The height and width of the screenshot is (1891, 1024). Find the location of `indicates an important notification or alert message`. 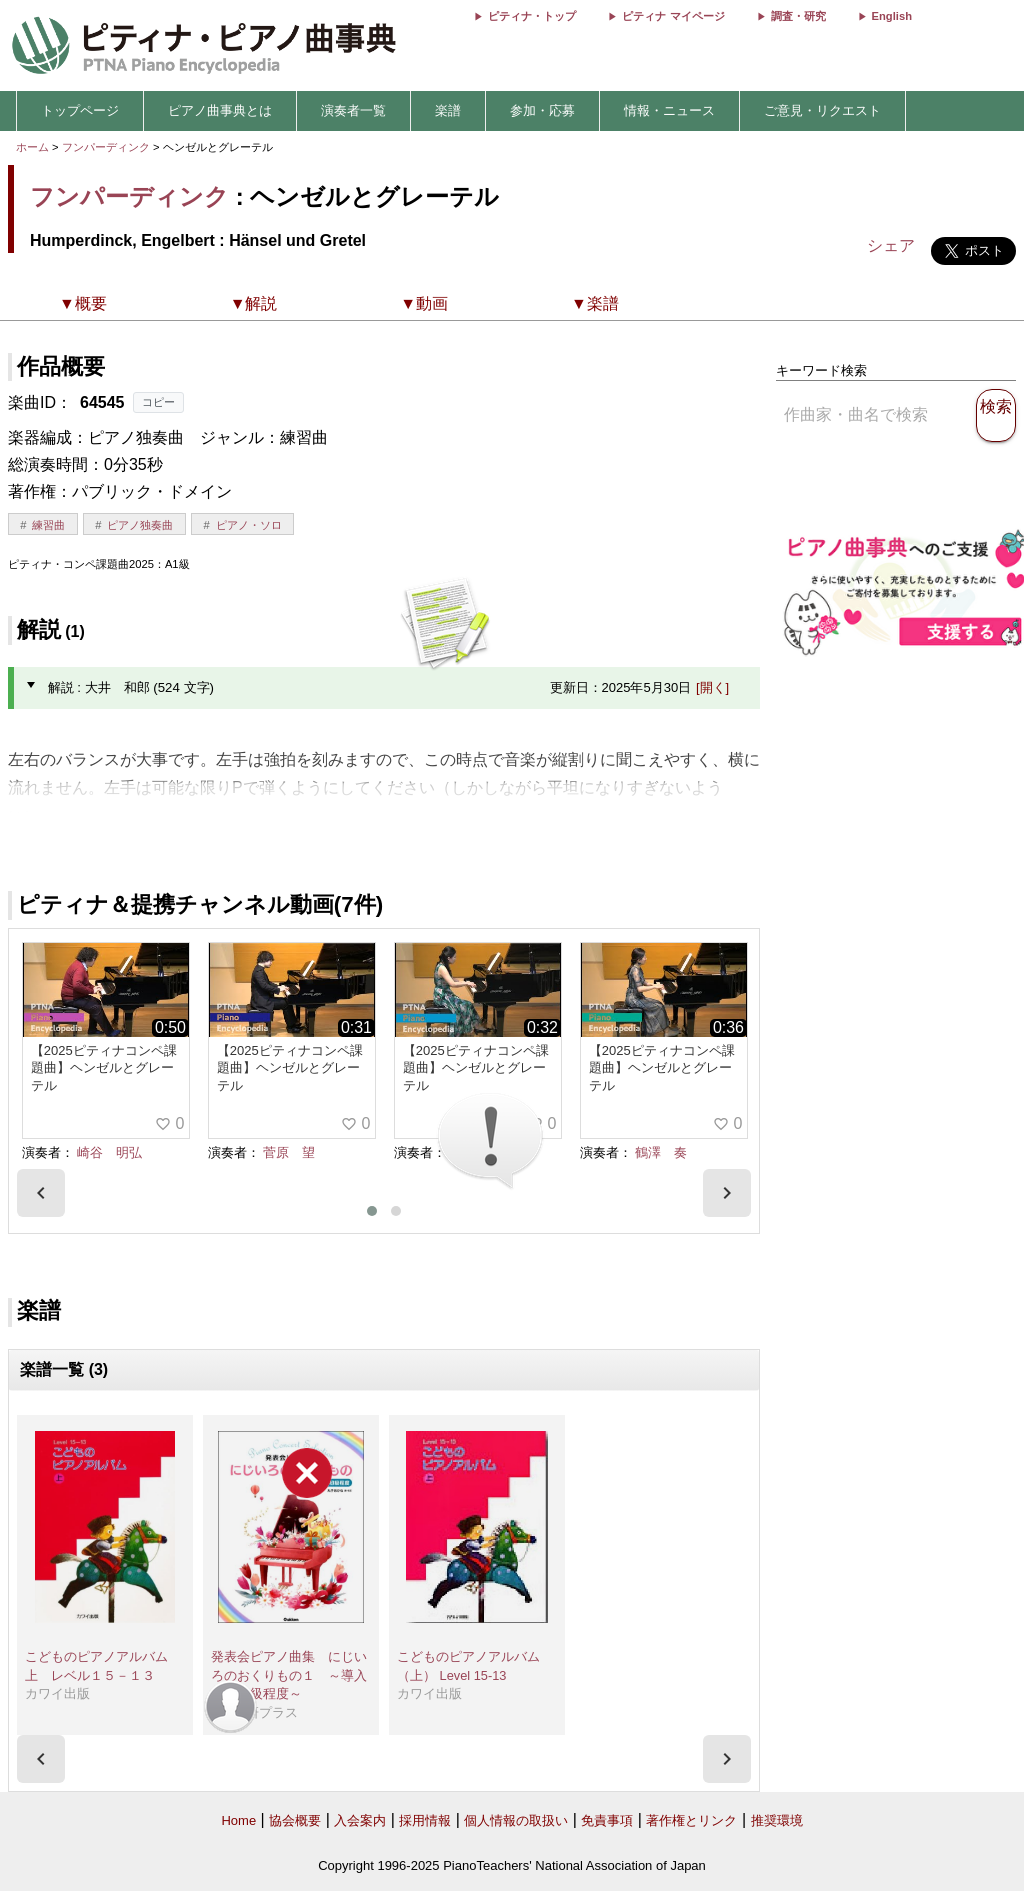

indicates an important notification or alert message is located at coordinates (491, 1137).